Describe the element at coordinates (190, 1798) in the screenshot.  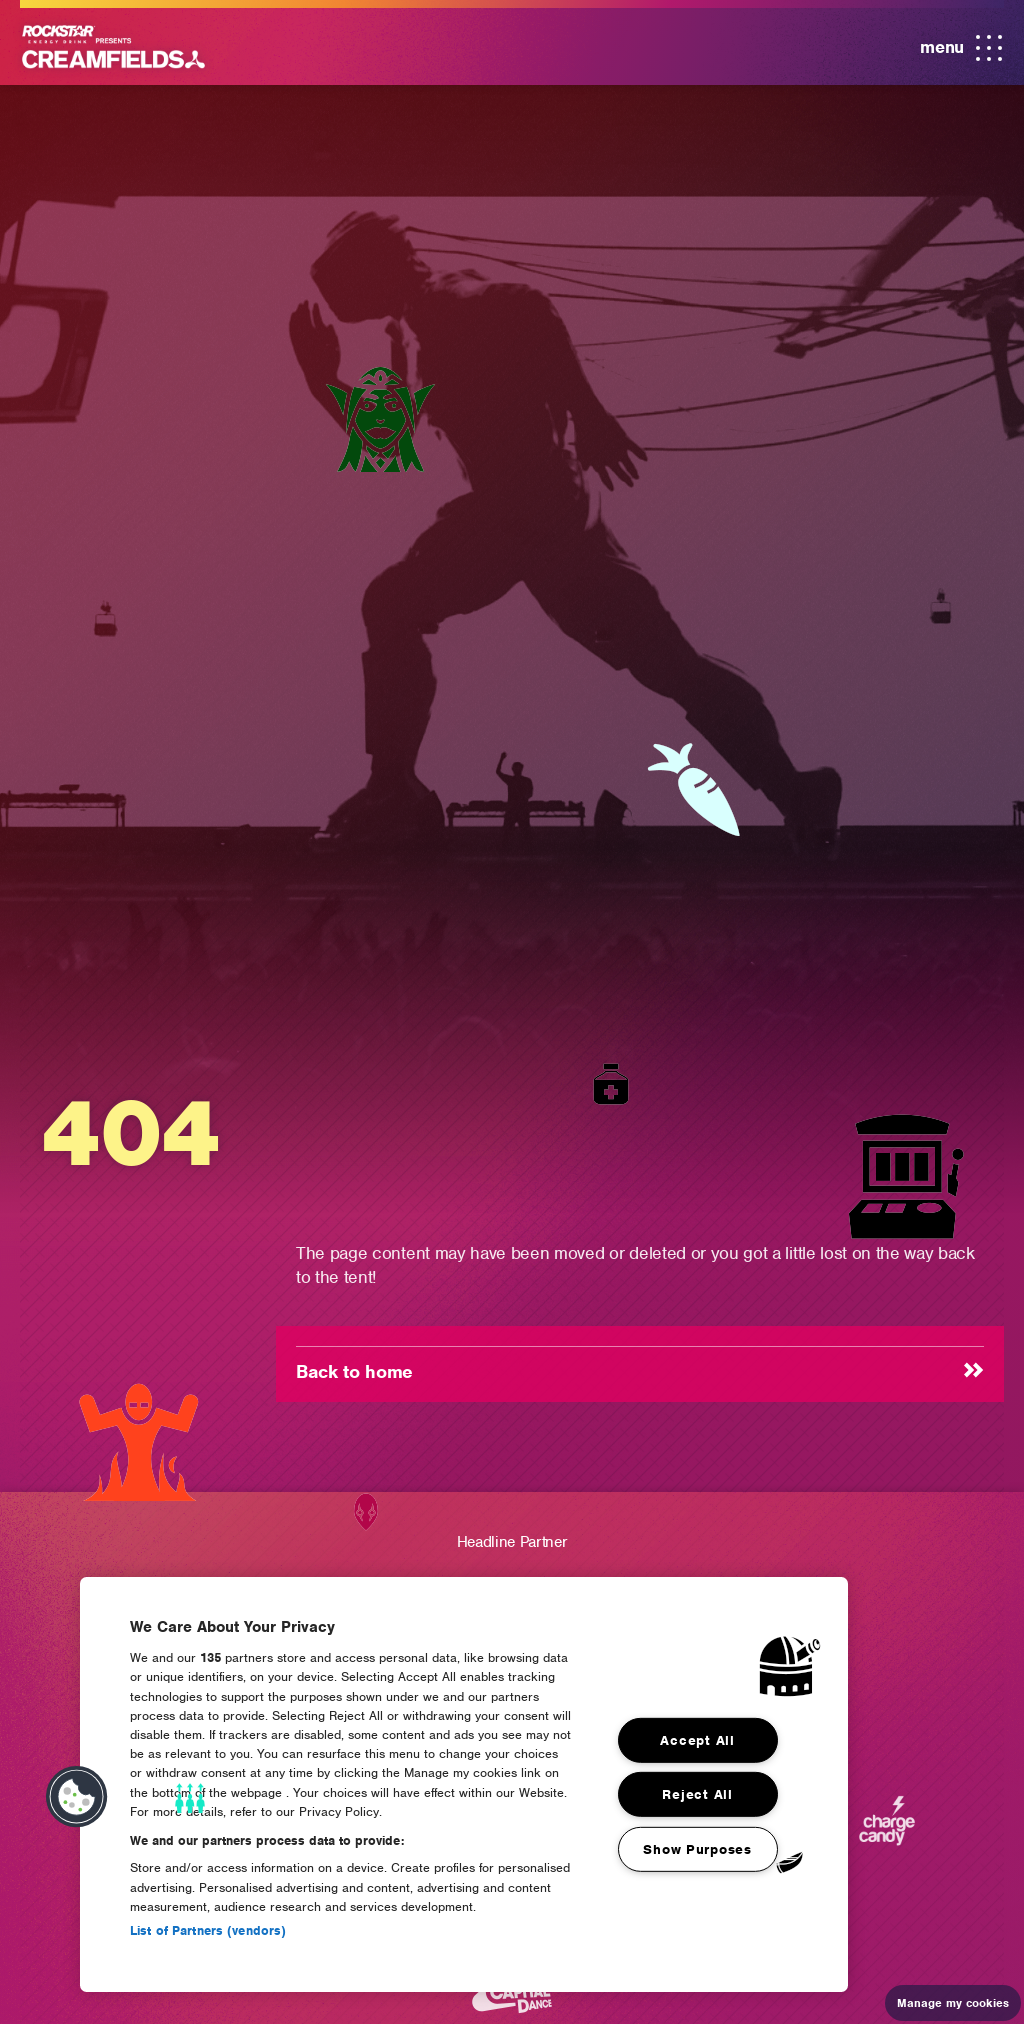
I see `upgrade your team or group members` at that location.